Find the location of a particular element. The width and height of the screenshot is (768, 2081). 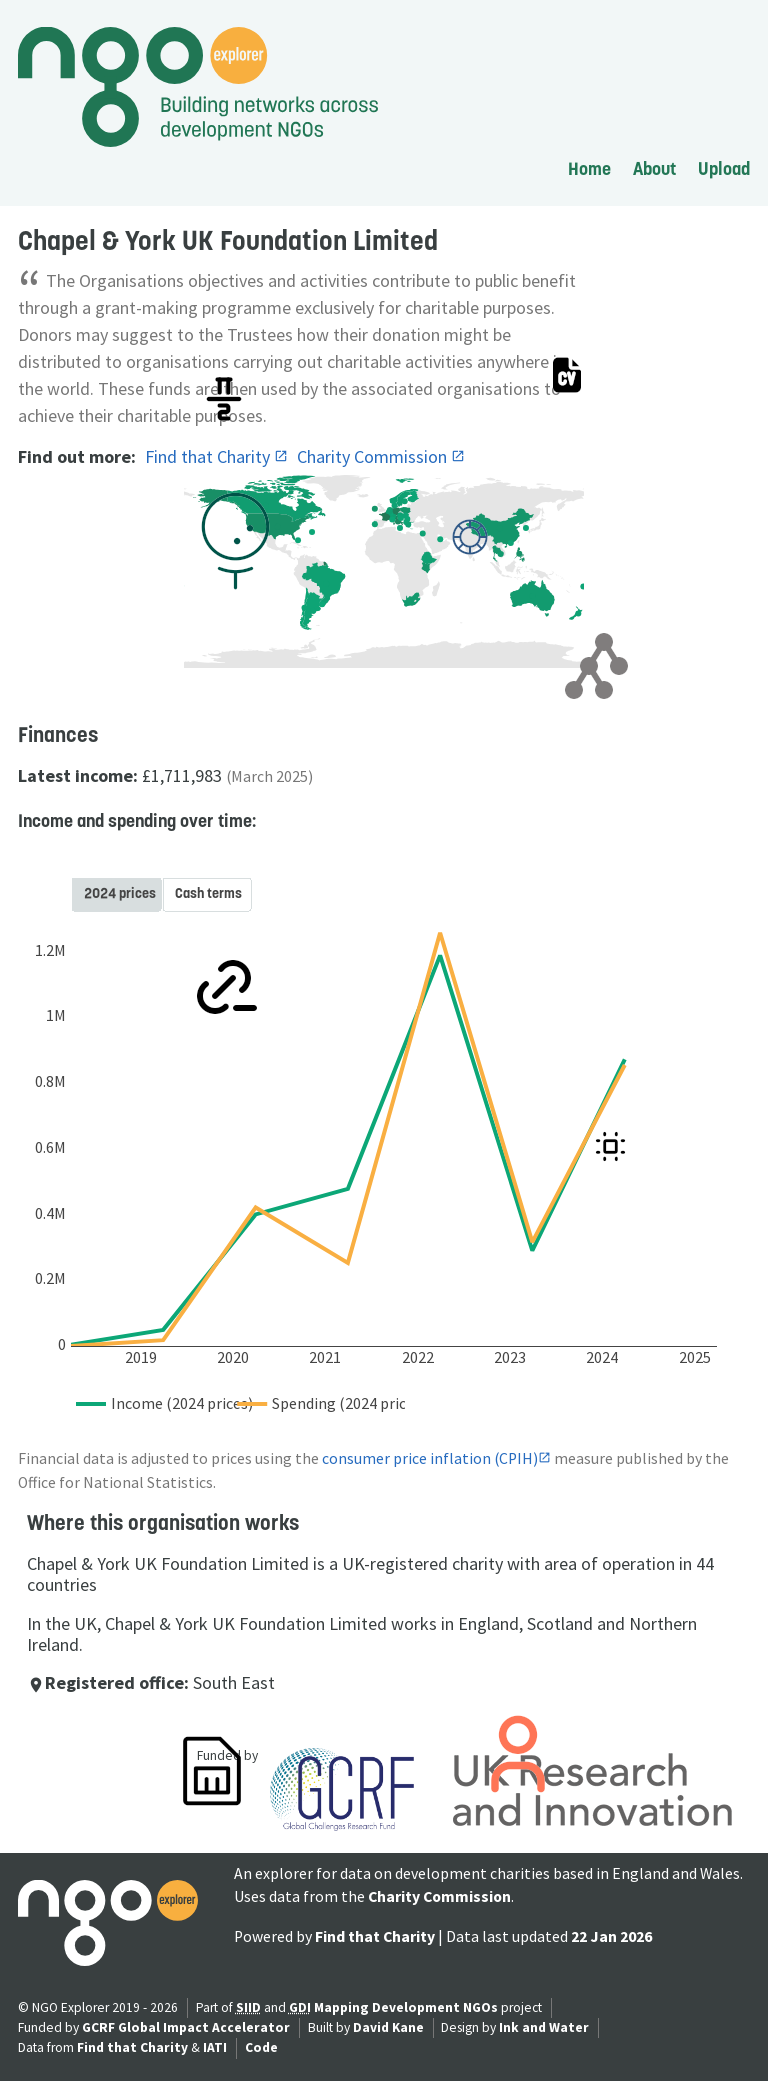

view or open your CV/resume file is located at coordinates (567, 375).